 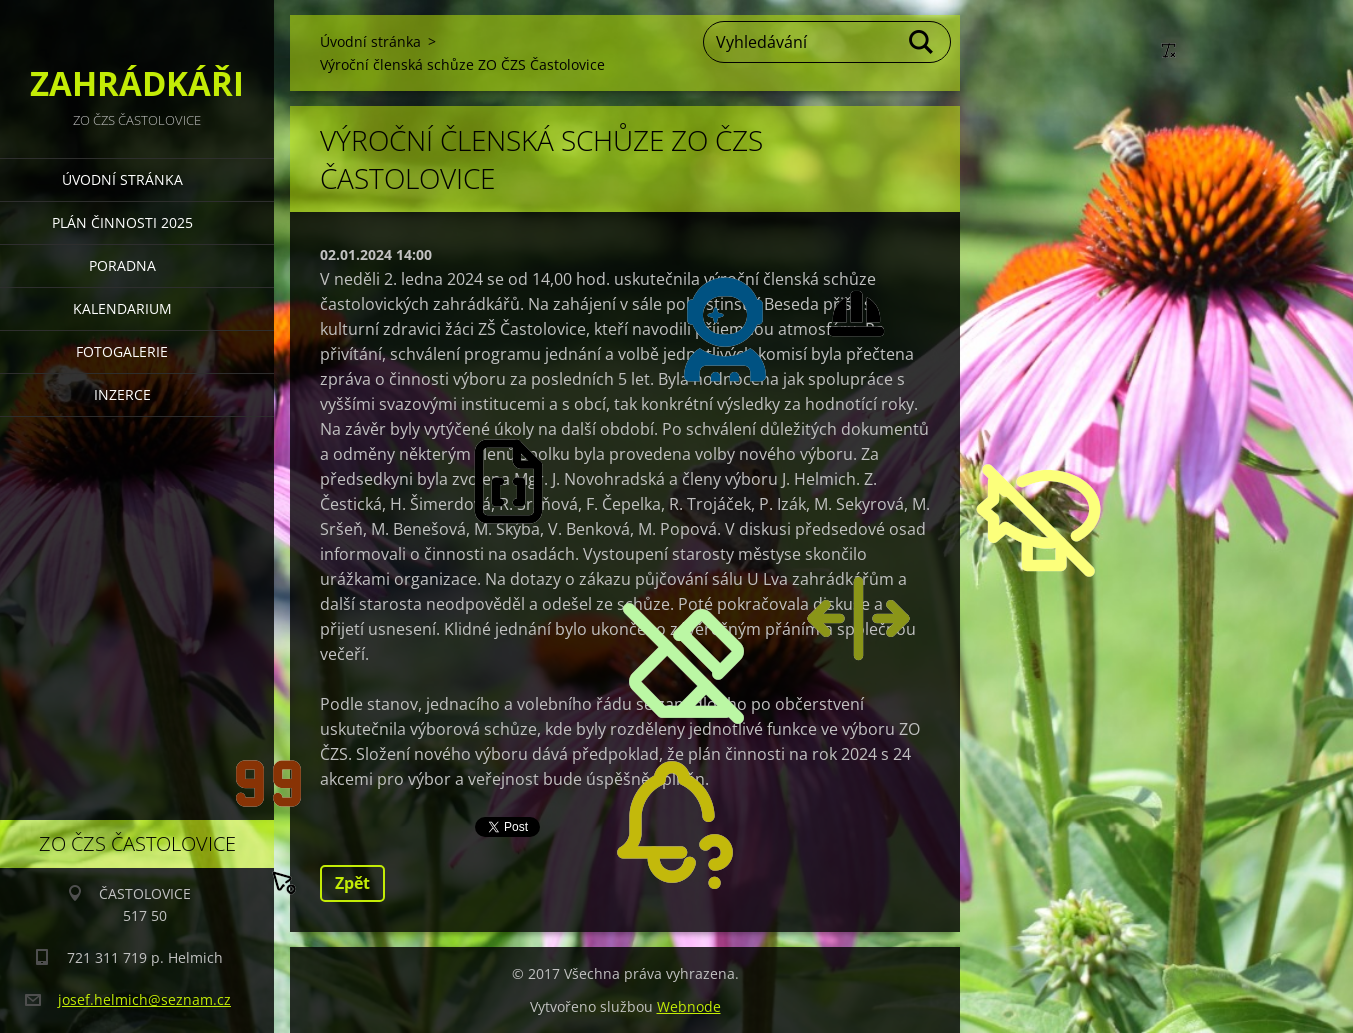 I want to click on view astronaut or space-themed user profile, so click(x=725, y=331).